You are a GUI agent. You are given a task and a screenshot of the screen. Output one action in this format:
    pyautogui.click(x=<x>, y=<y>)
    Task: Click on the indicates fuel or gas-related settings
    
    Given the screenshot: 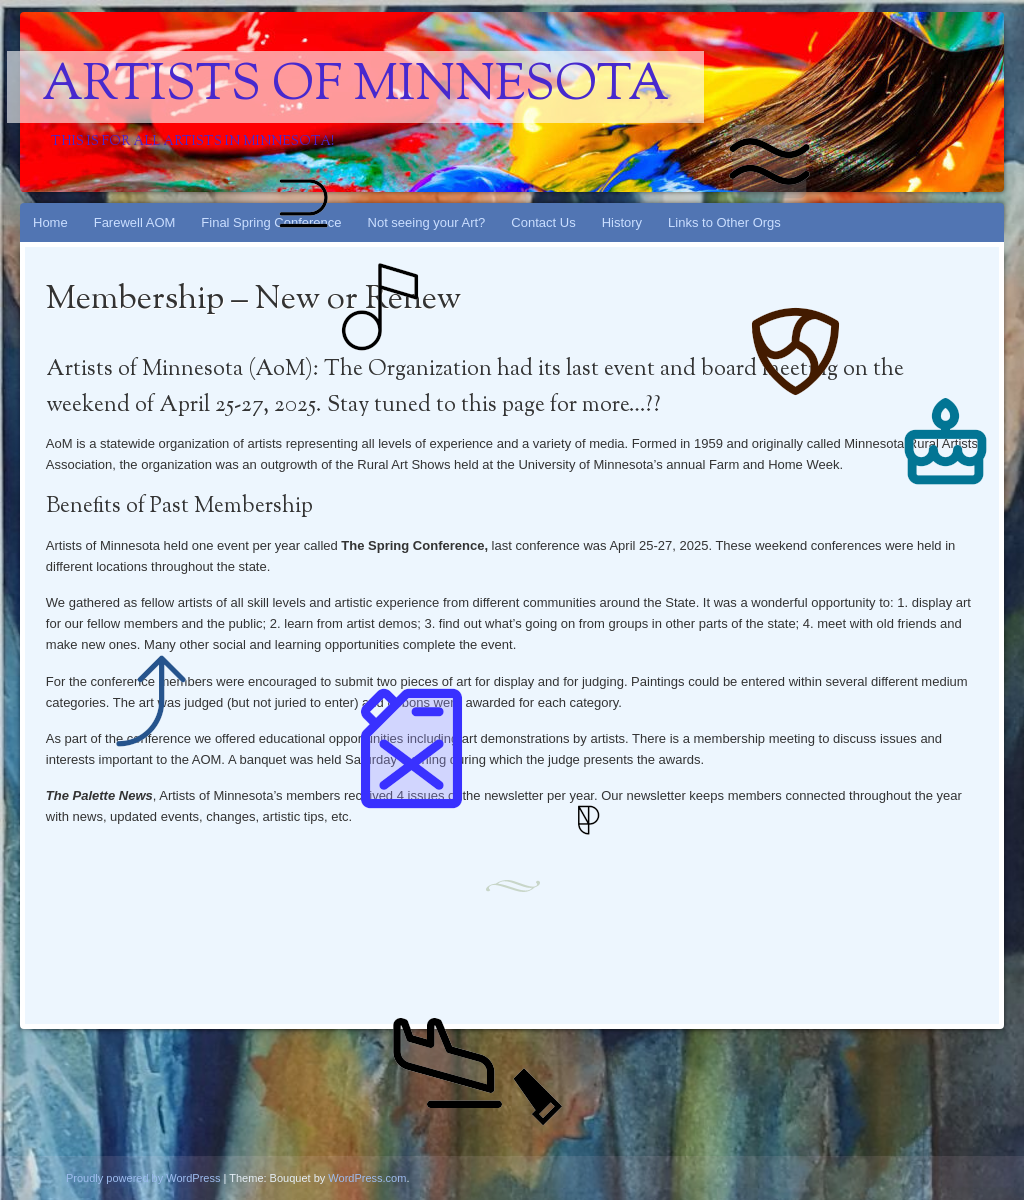 What is the action you would take?
    pyautogui.click(x=411, y=748)
    